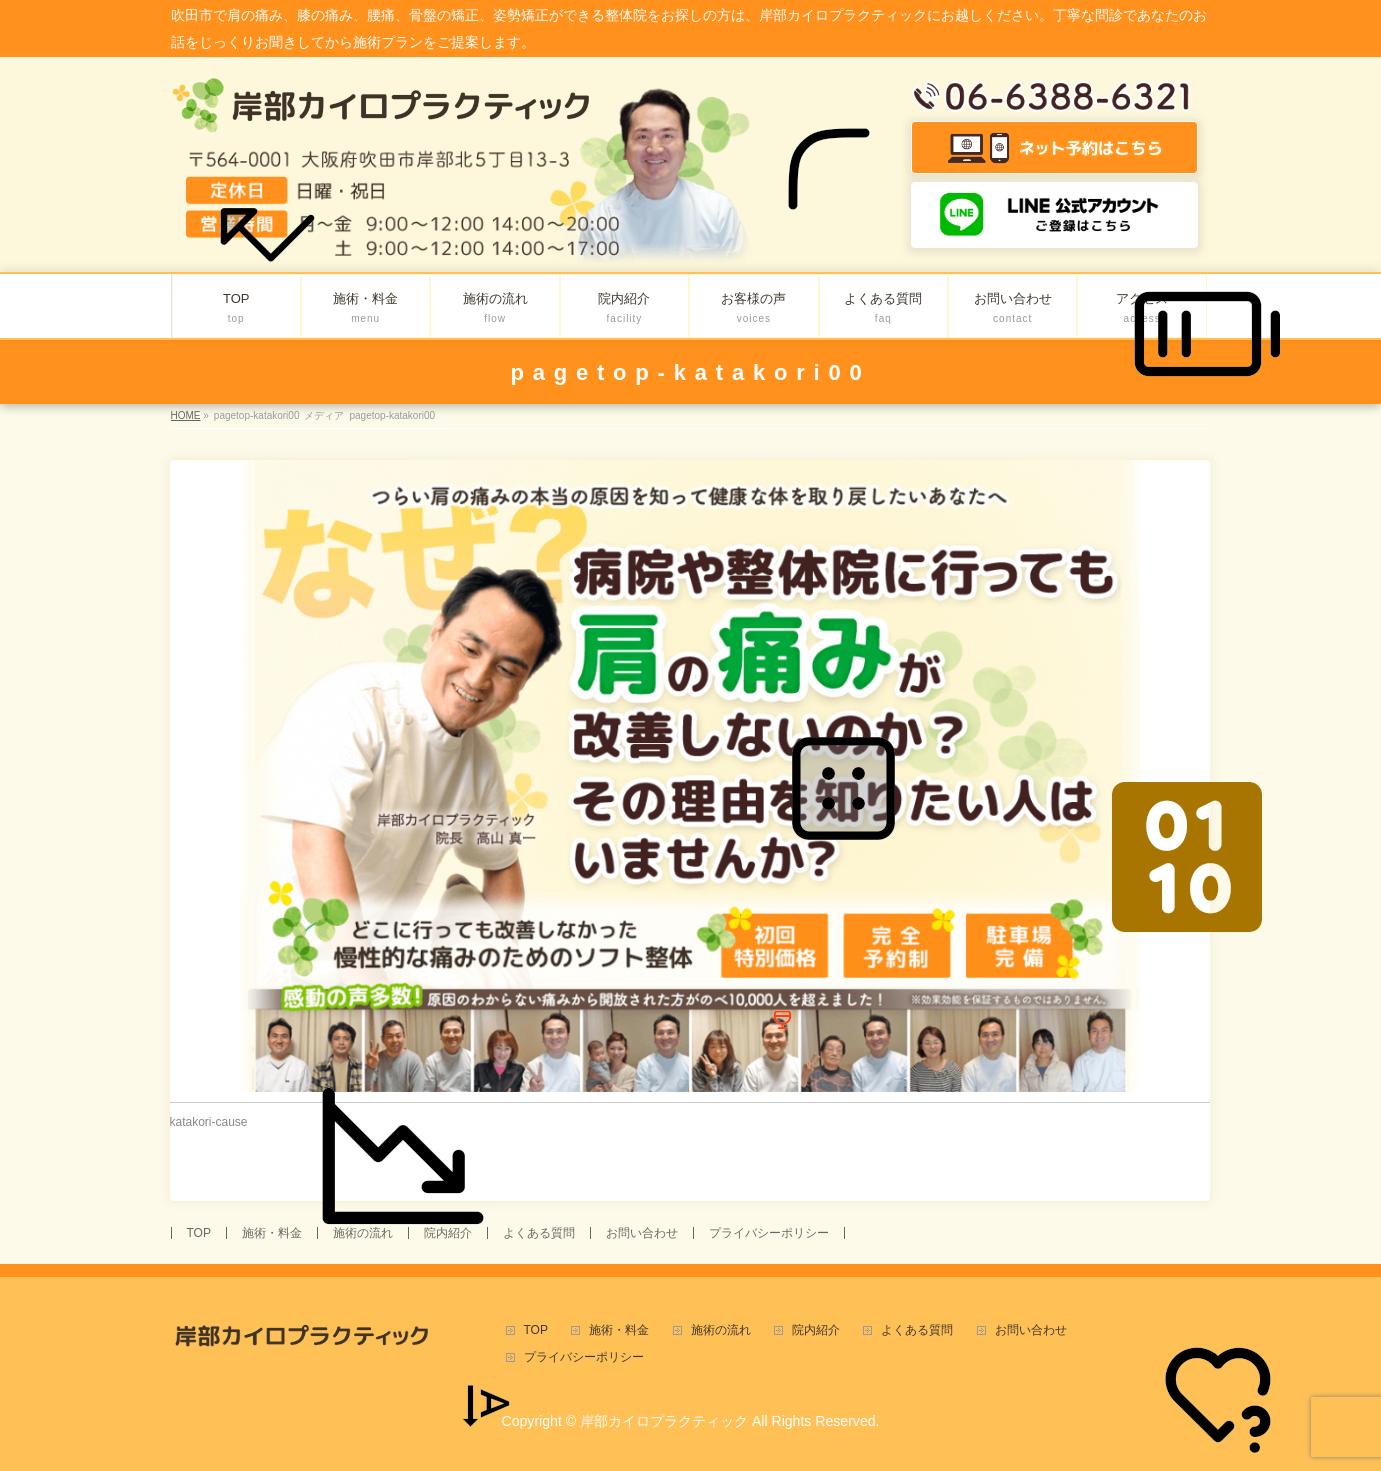 The height and width of the screenshot is (1471, 1381). I want to click on represents a dice roll result of four, so click(843, 788).